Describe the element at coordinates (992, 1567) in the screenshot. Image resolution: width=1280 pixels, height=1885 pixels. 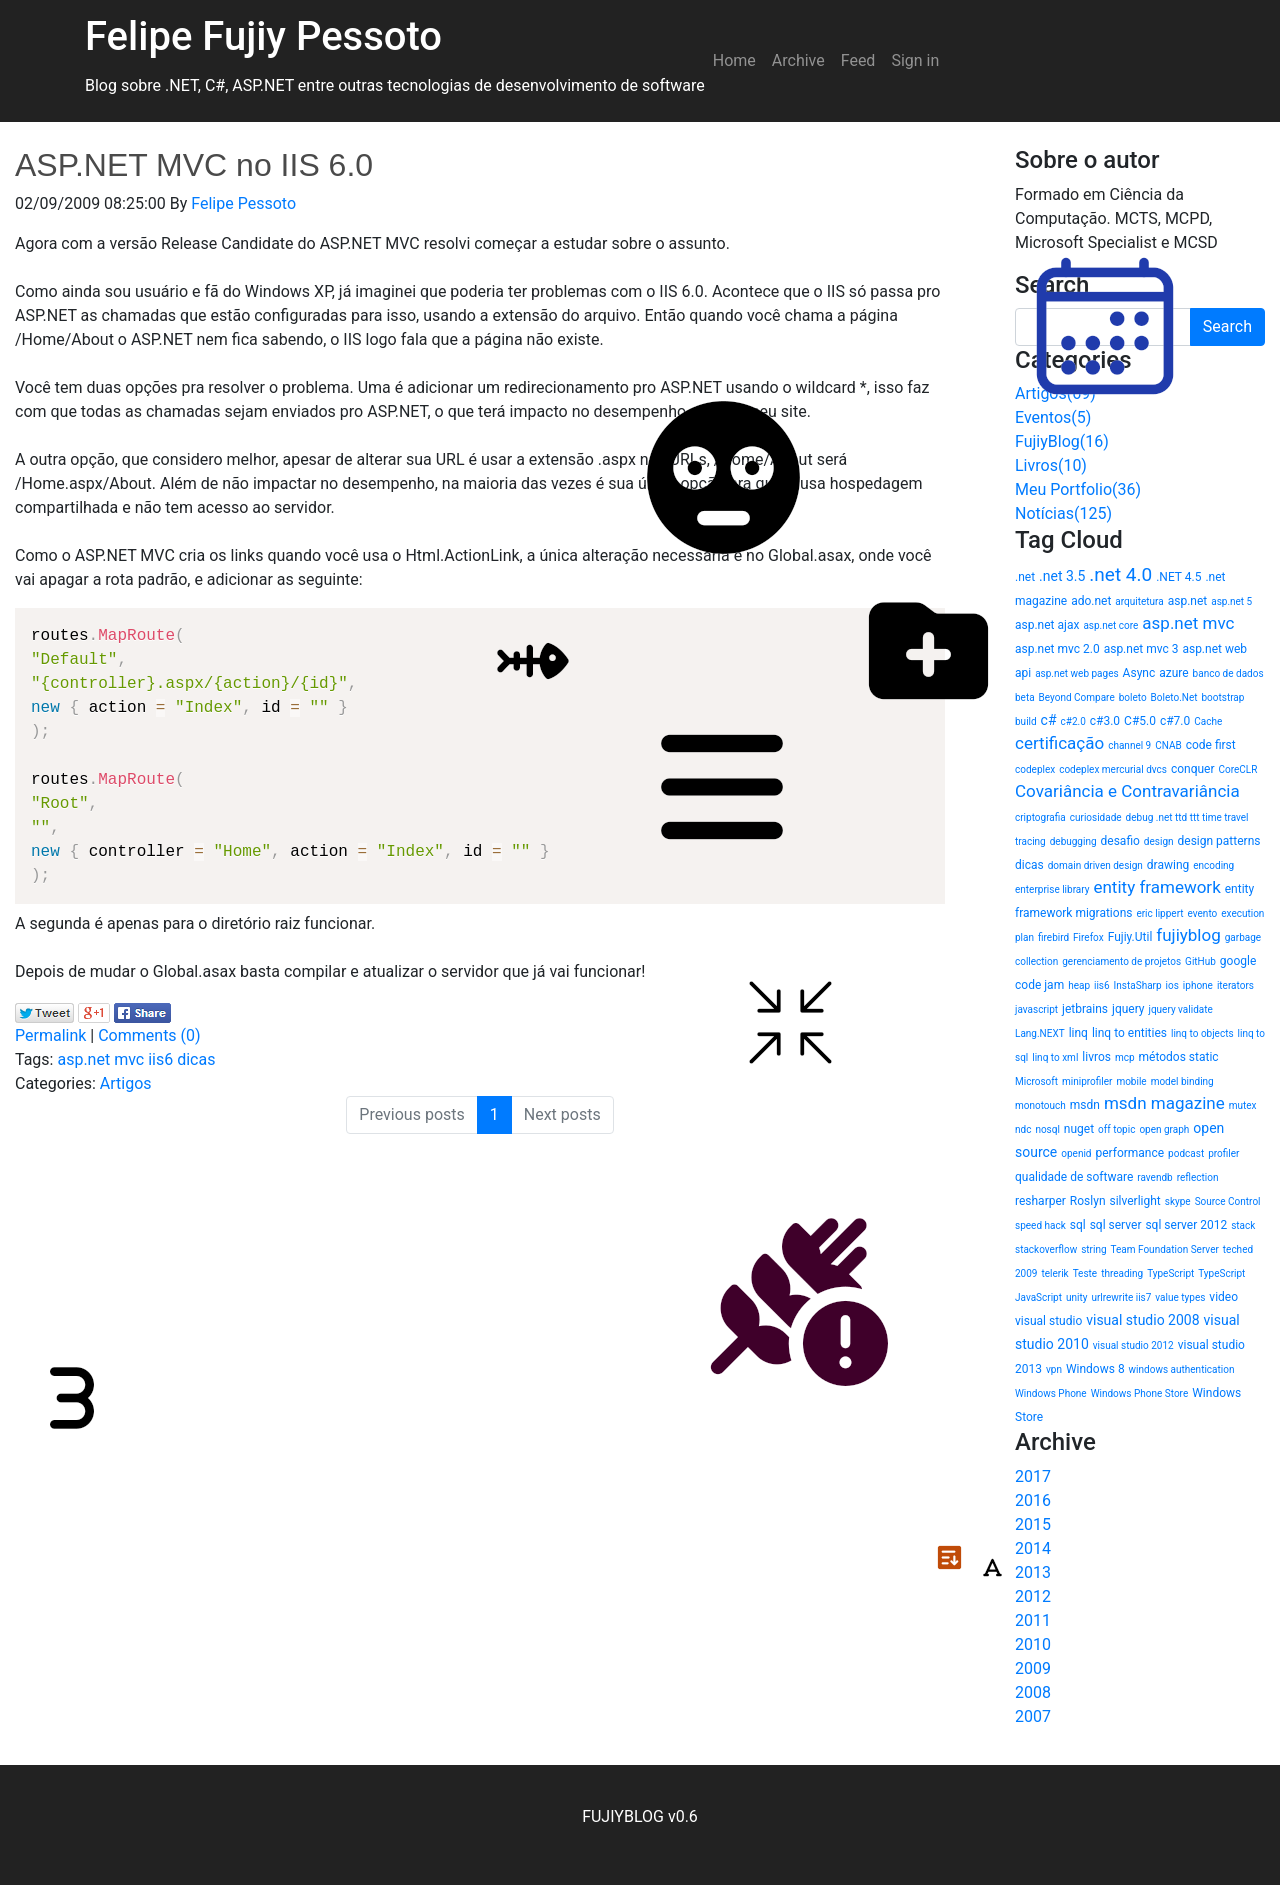
I see `change font or typography settings` at that location.